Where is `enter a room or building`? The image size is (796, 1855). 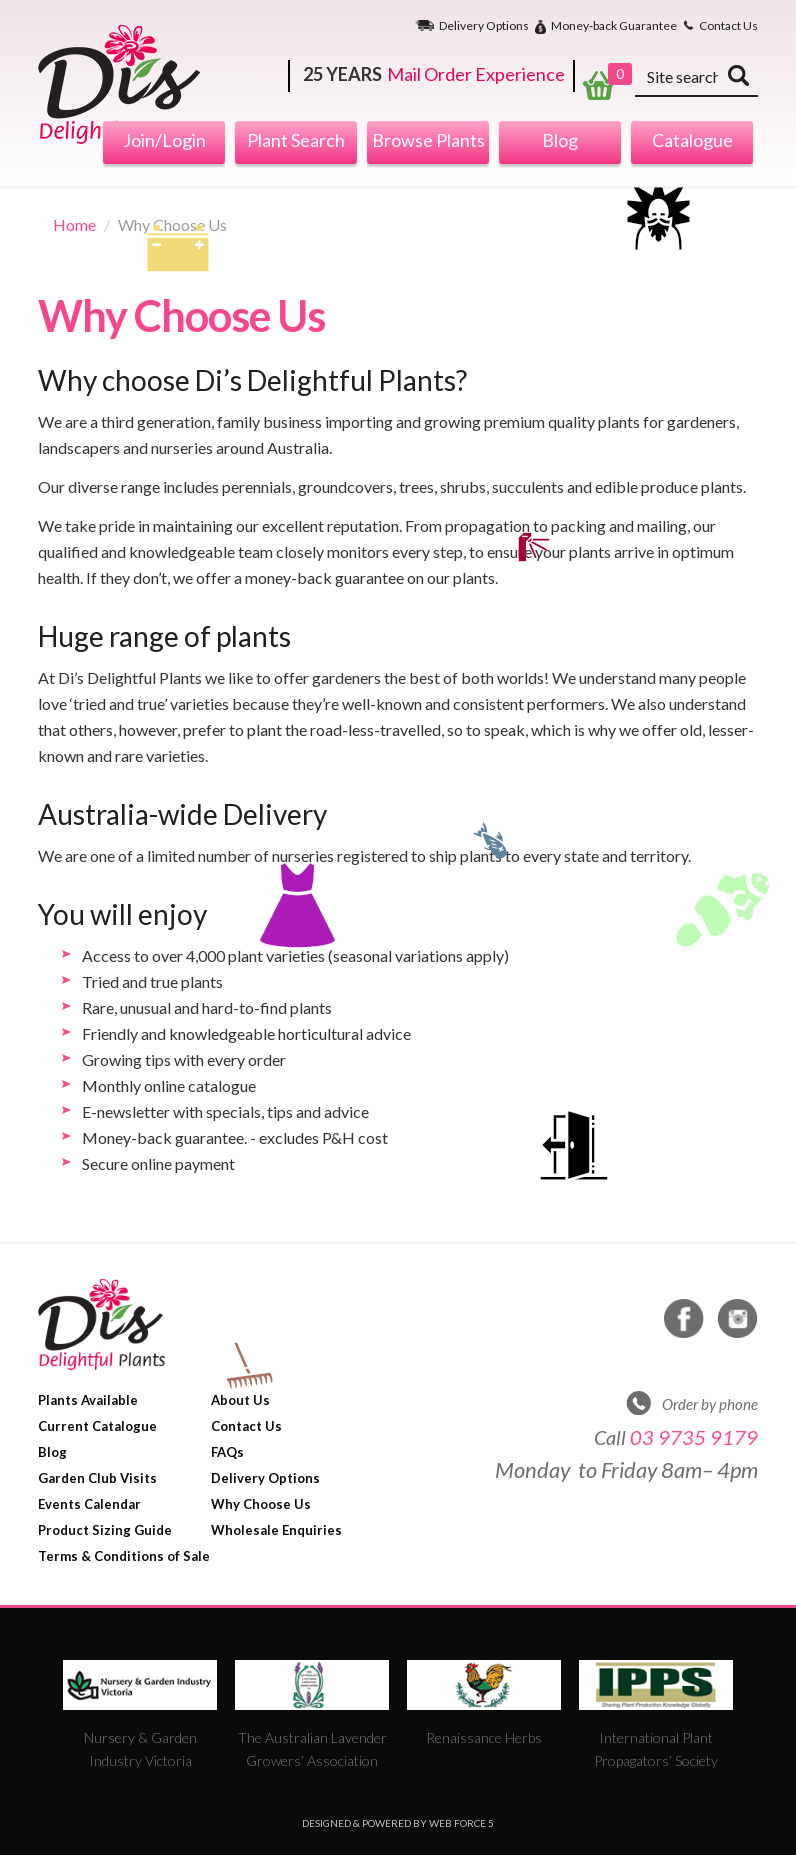
enter a room or building is located at coordinates (574, 1145).